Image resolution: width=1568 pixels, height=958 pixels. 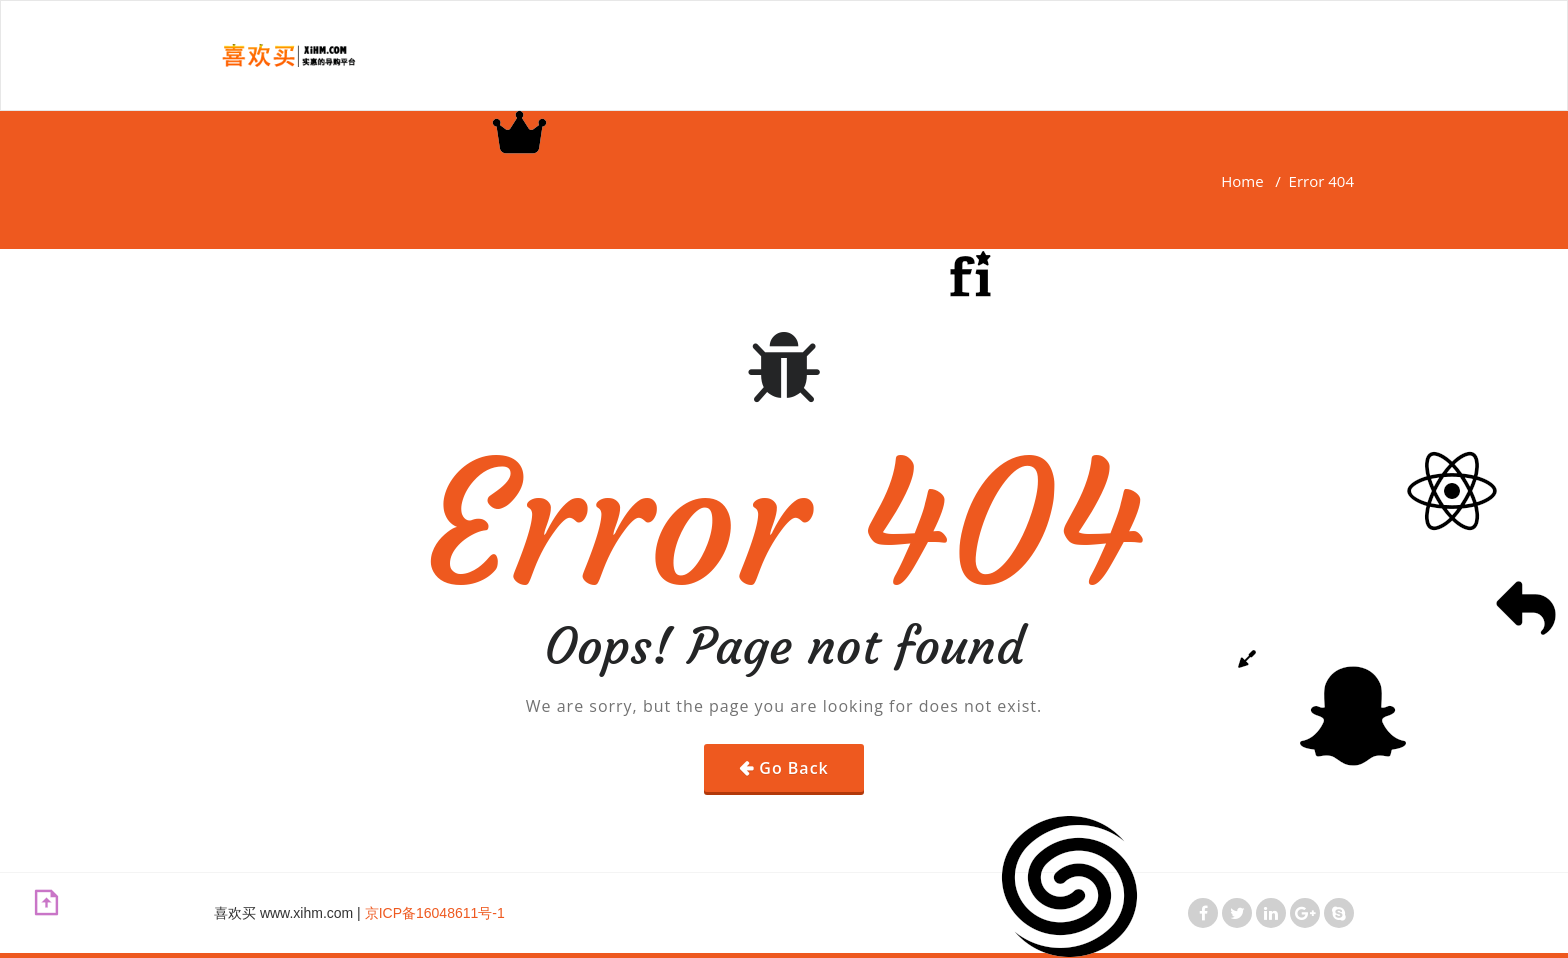 I want to click on upload a file or document, so click(x=46, y=902).